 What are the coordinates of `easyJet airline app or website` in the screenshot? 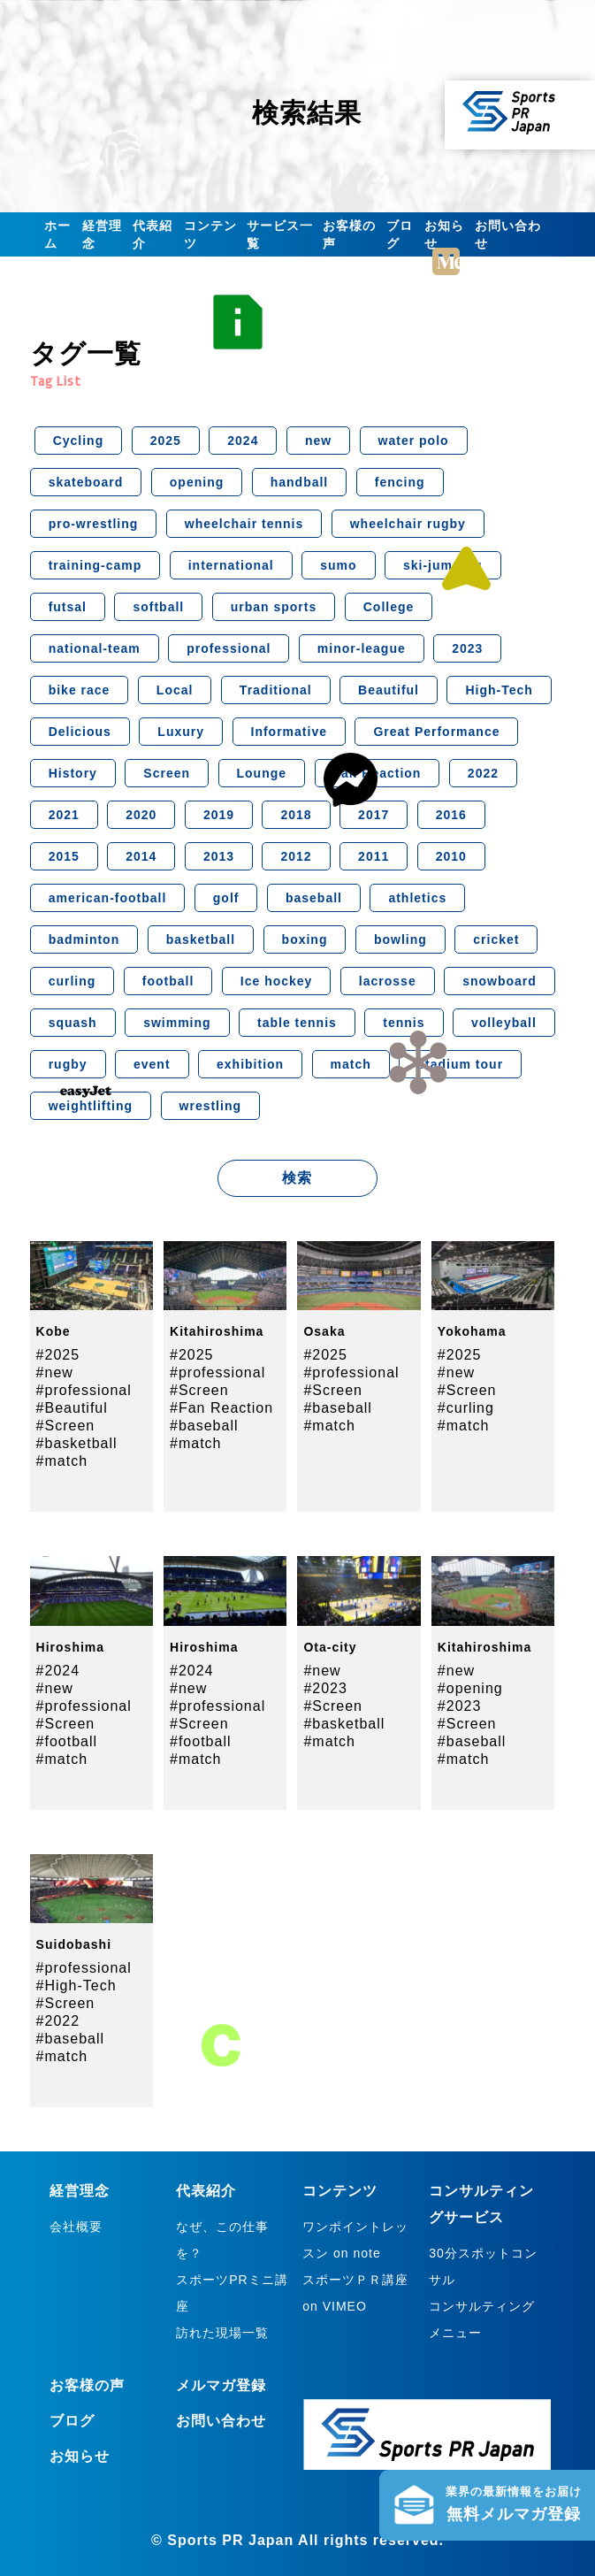 It's located at (86, 1092).